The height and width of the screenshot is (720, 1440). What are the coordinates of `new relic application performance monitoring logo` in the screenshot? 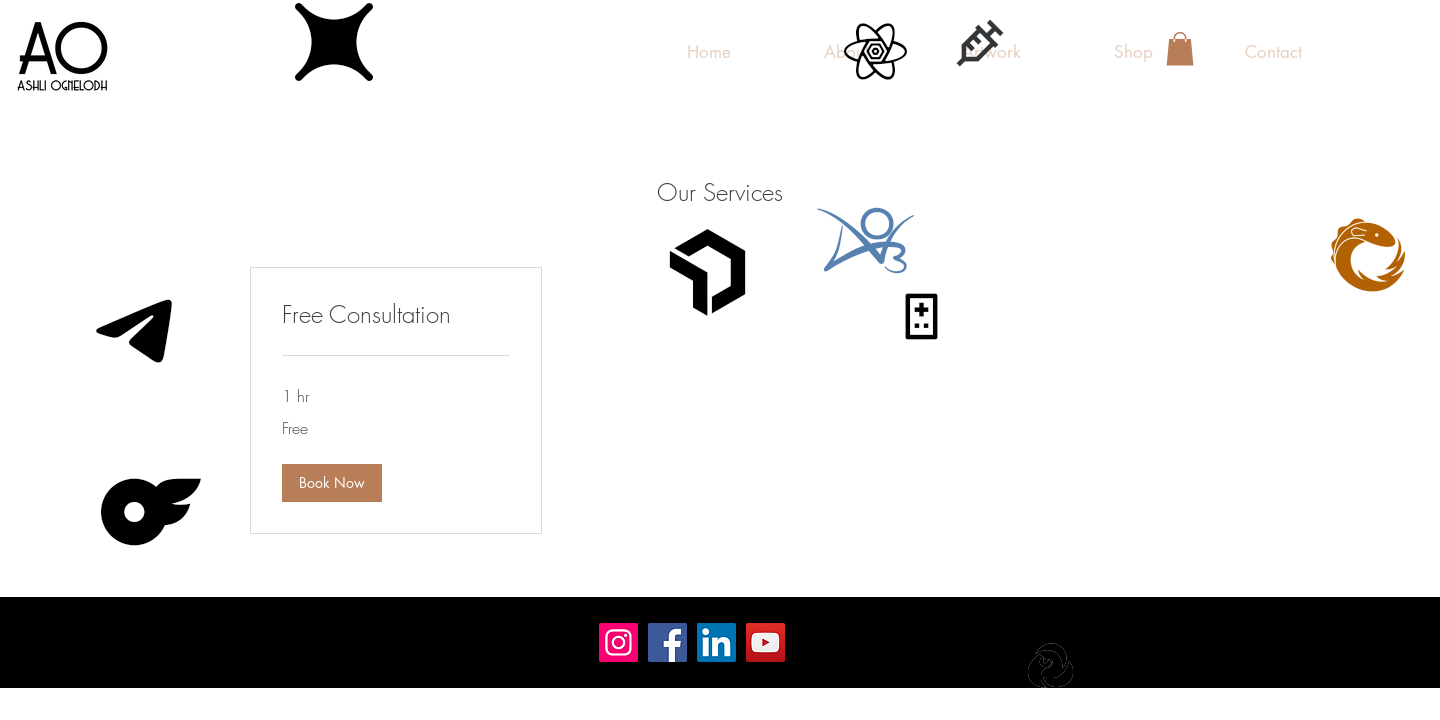 It's located at (707, 272).